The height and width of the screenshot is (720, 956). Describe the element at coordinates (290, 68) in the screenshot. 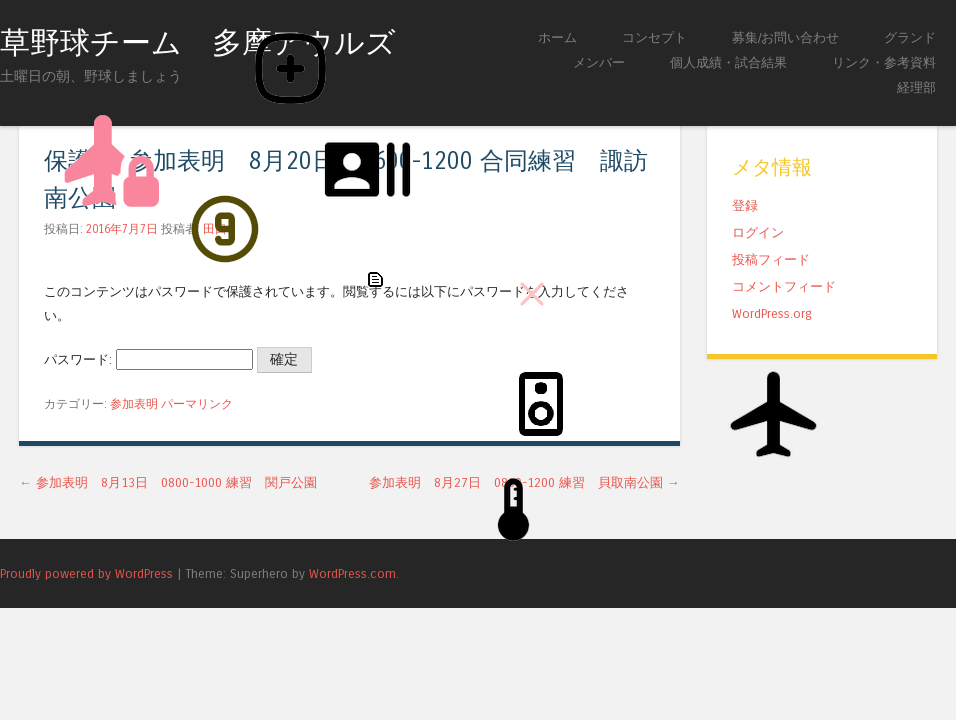

I see `add a new item` at that location.